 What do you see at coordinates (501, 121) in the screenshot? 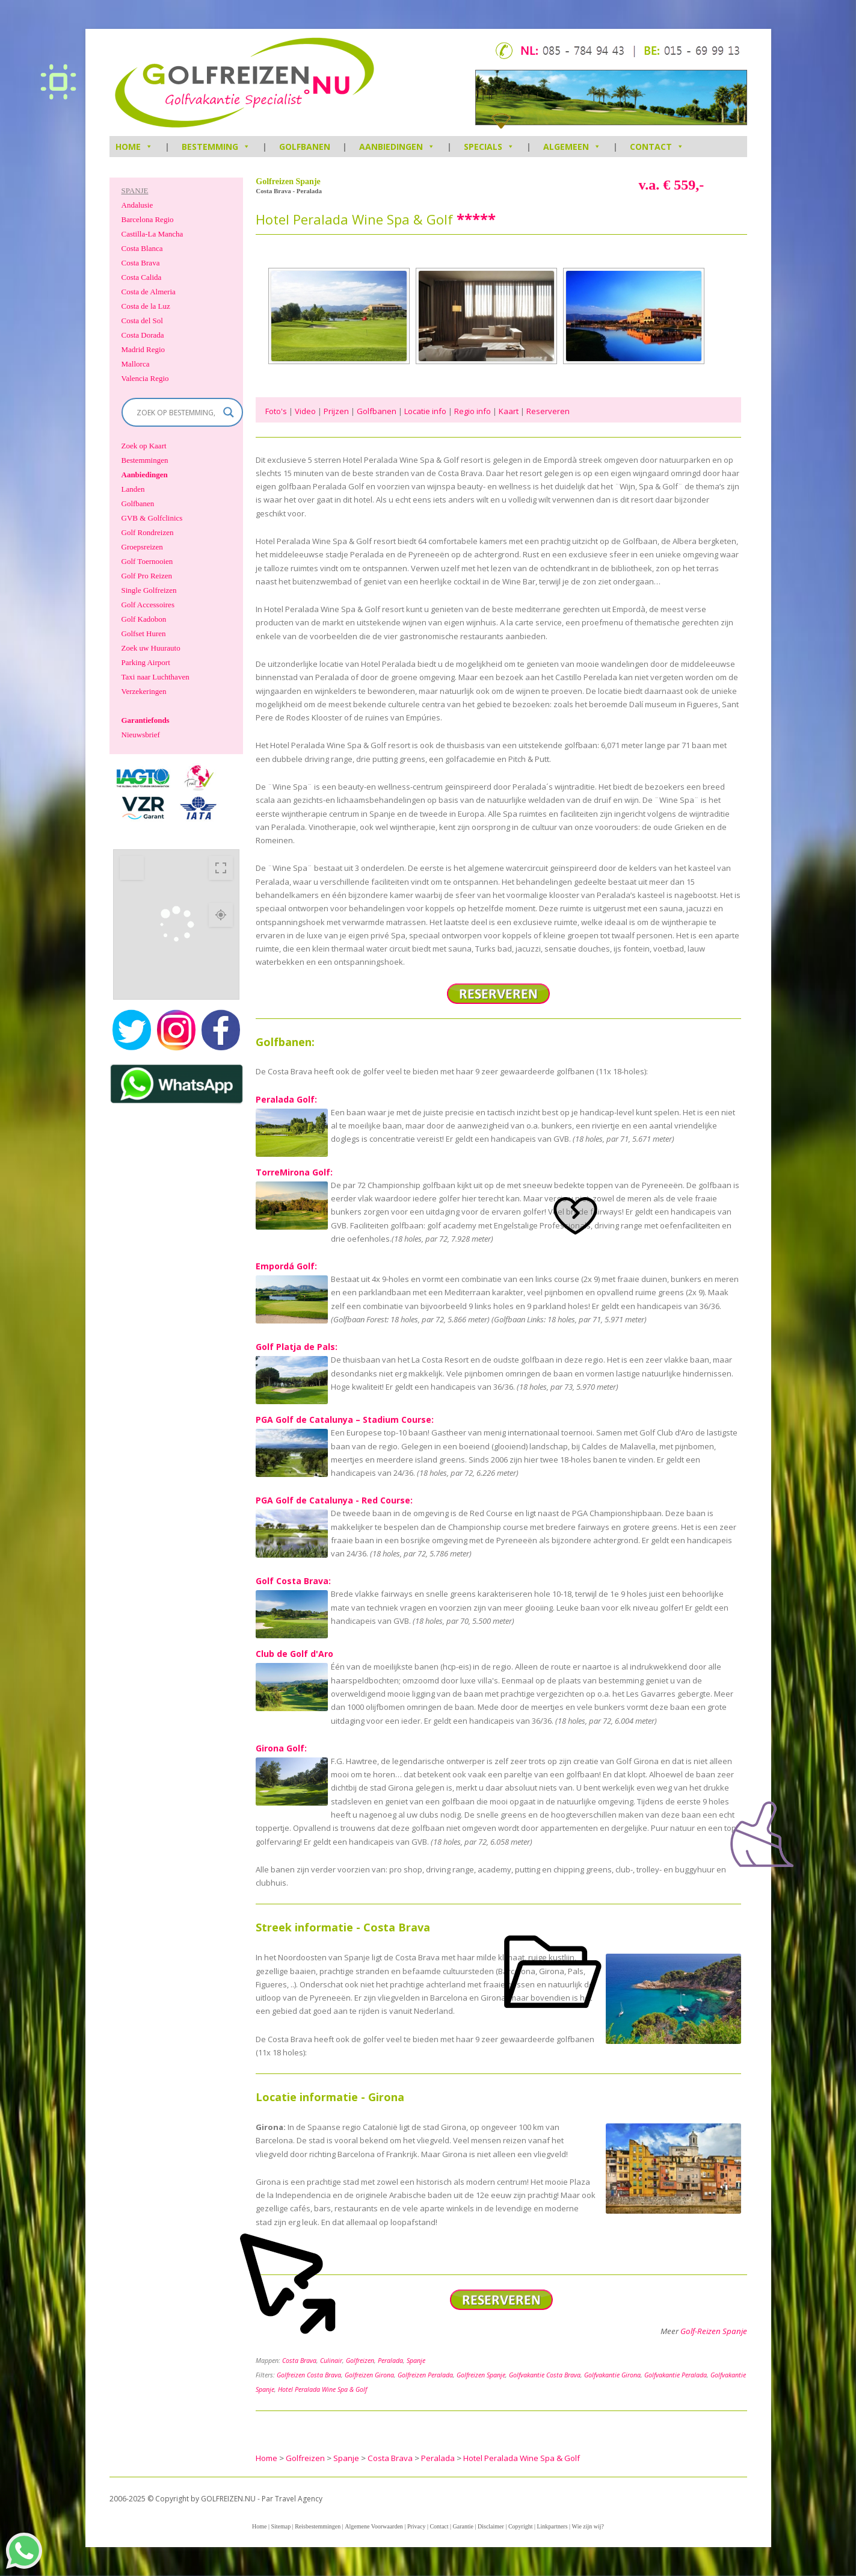
I see `indicates weak wifi signal strength` at bounding box center [501, 121].